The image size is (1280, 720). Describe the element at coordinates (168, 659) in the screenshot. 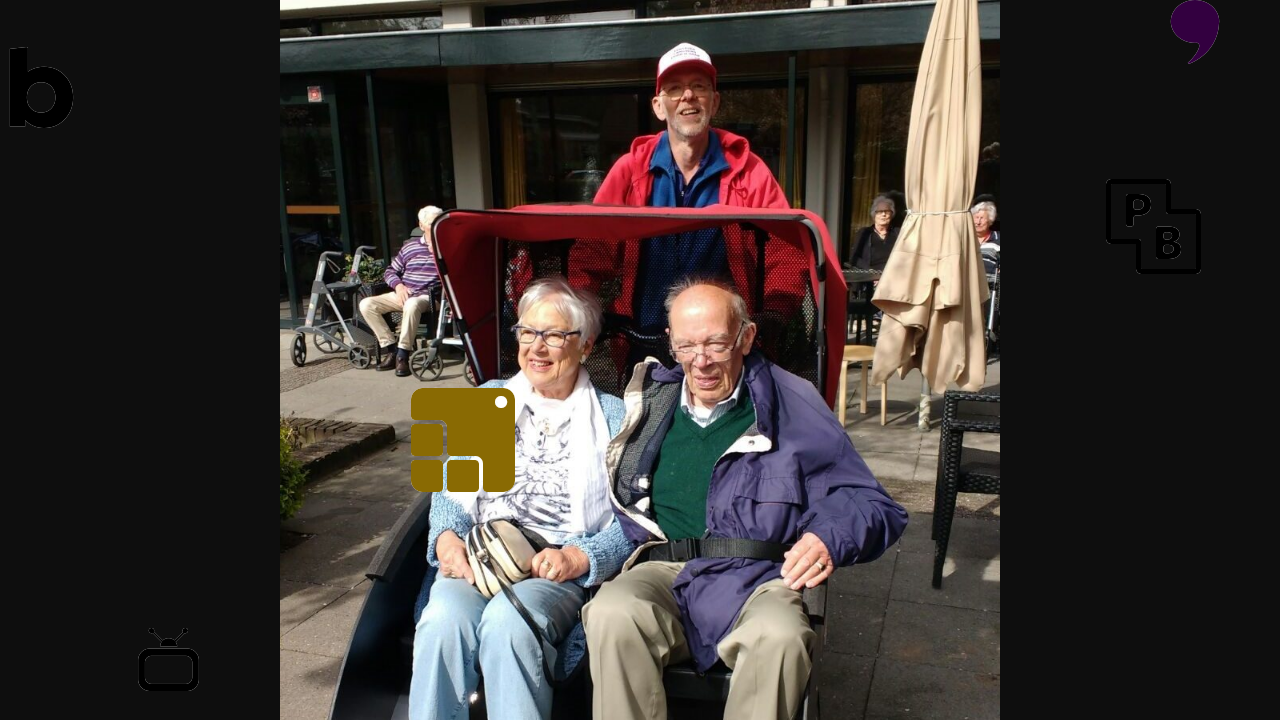

I see `open the MyShows app` at that location.